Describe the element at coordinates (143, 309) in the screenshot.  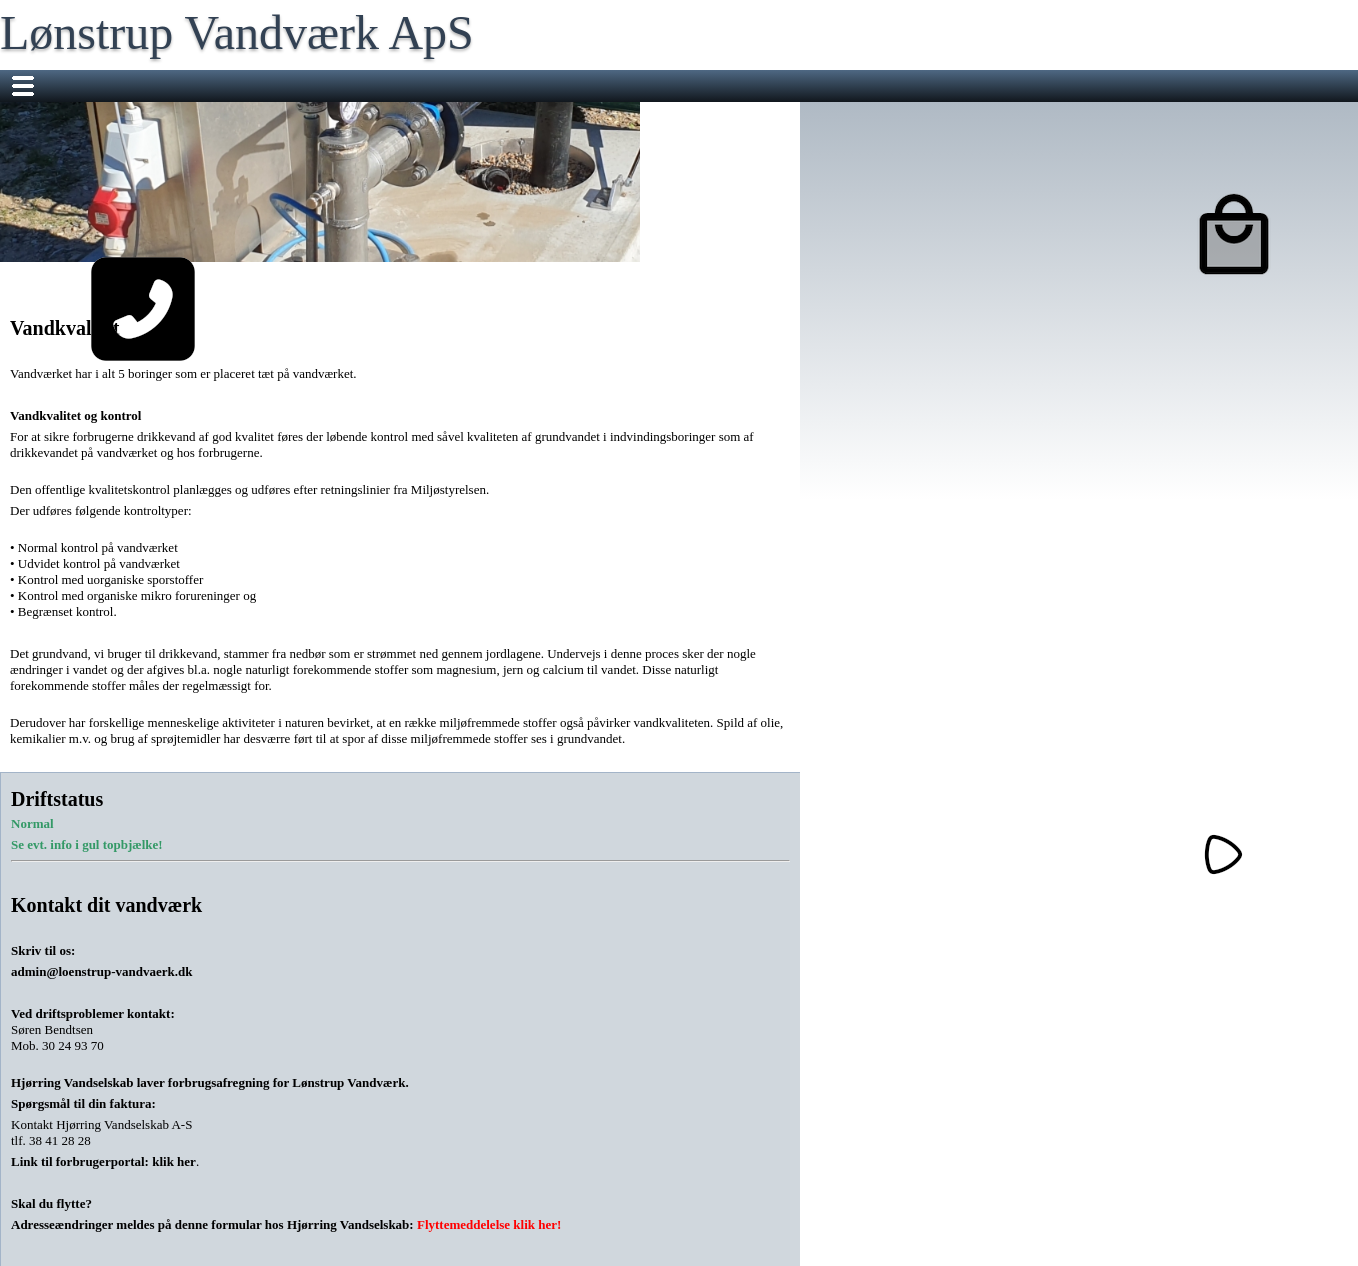
I see `make or receive a phone call` at that location.